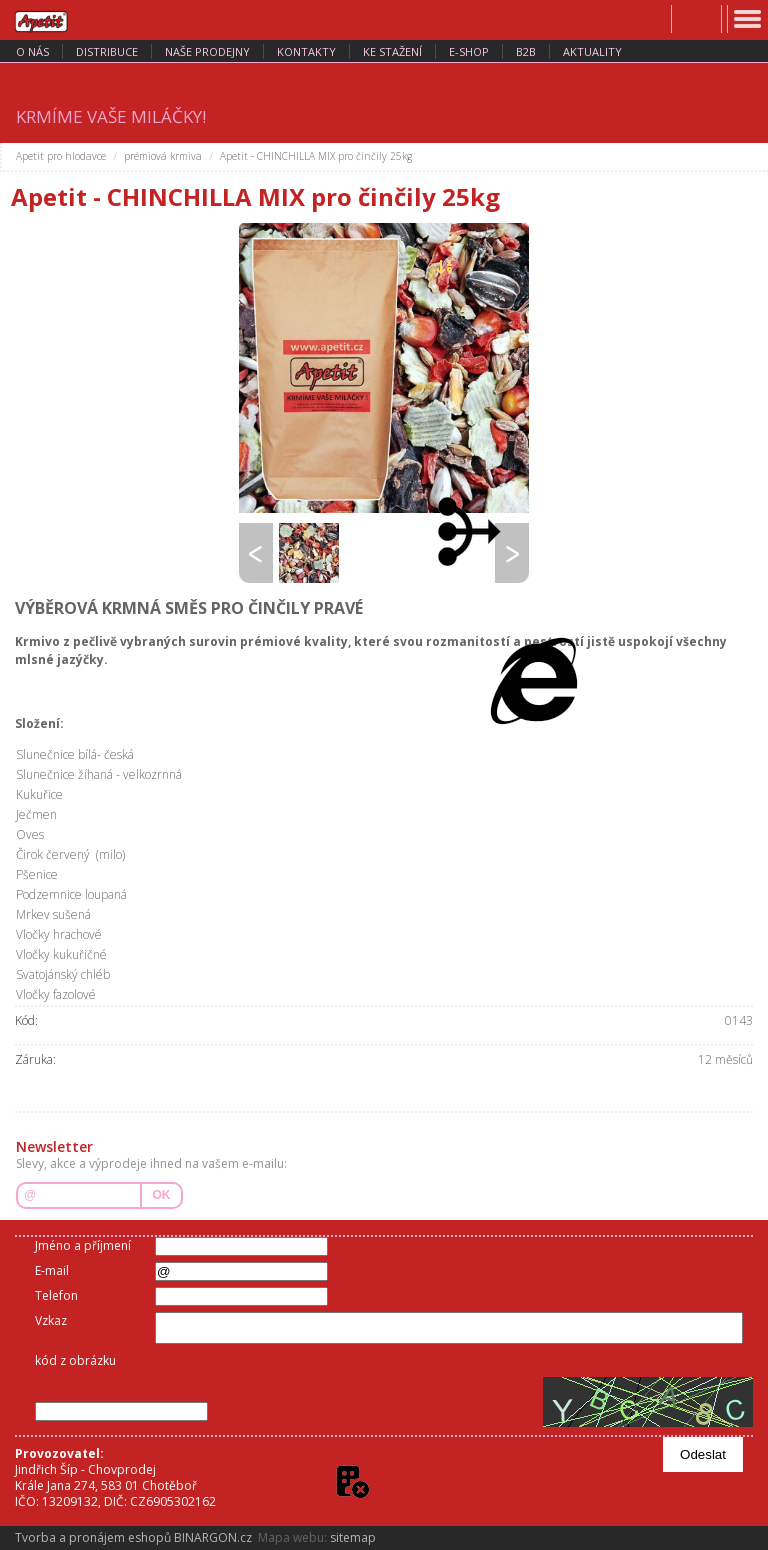 The width and height of the screenshot is (768, 1550). I want to click on sort numbers in descending order, so click(445, 267).